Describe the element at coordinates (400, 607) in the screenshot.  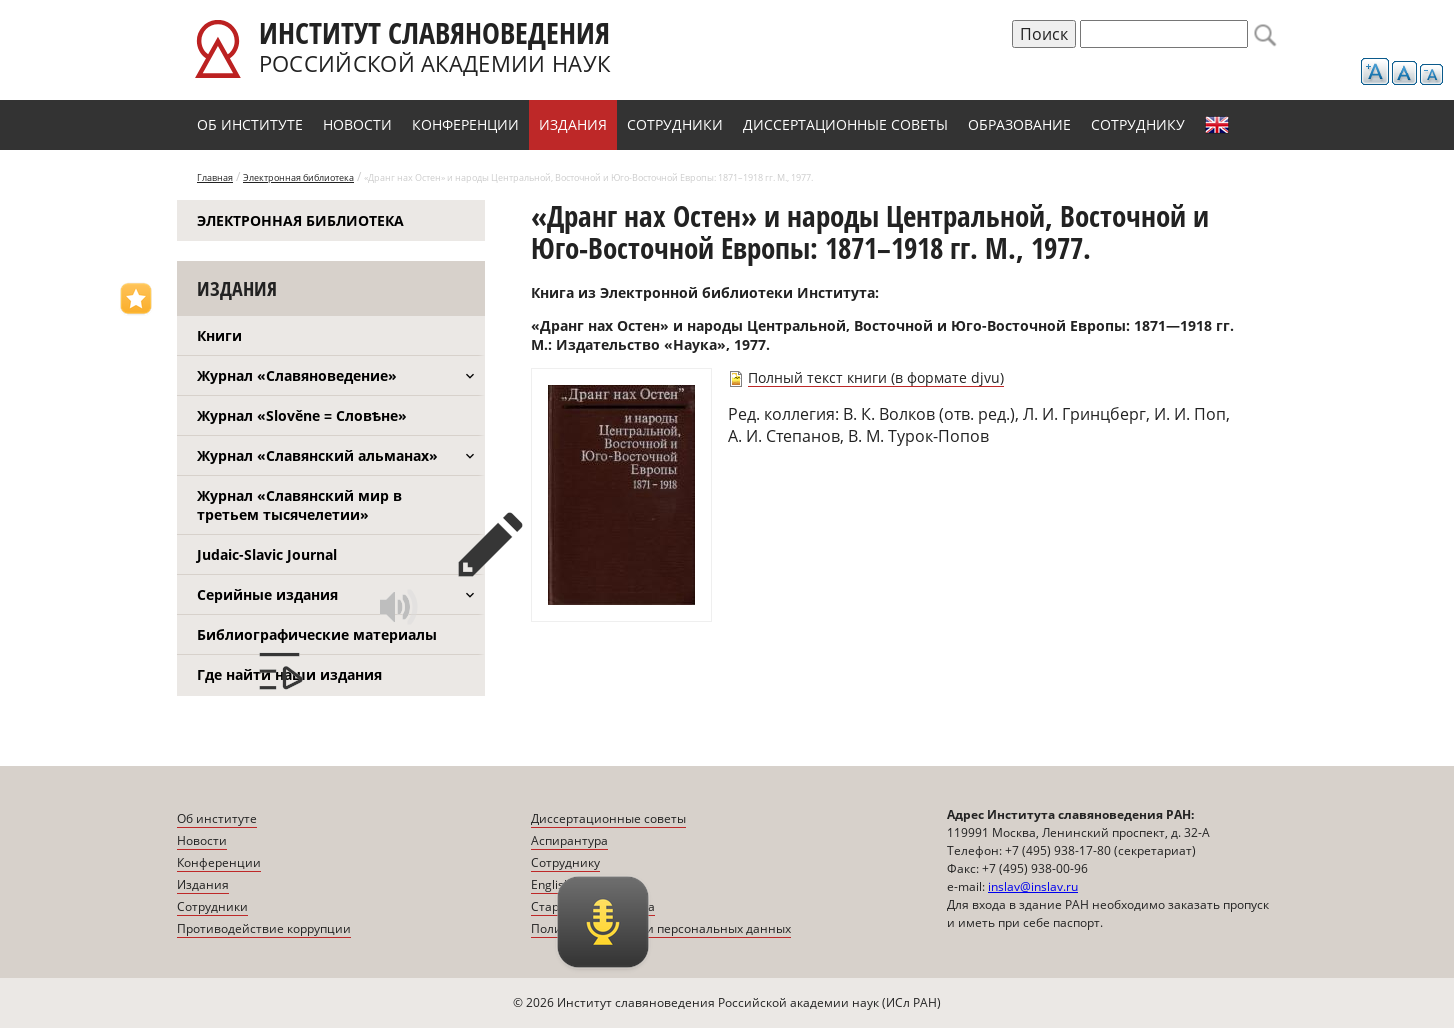
I see `indicates medium volume level` at that location.